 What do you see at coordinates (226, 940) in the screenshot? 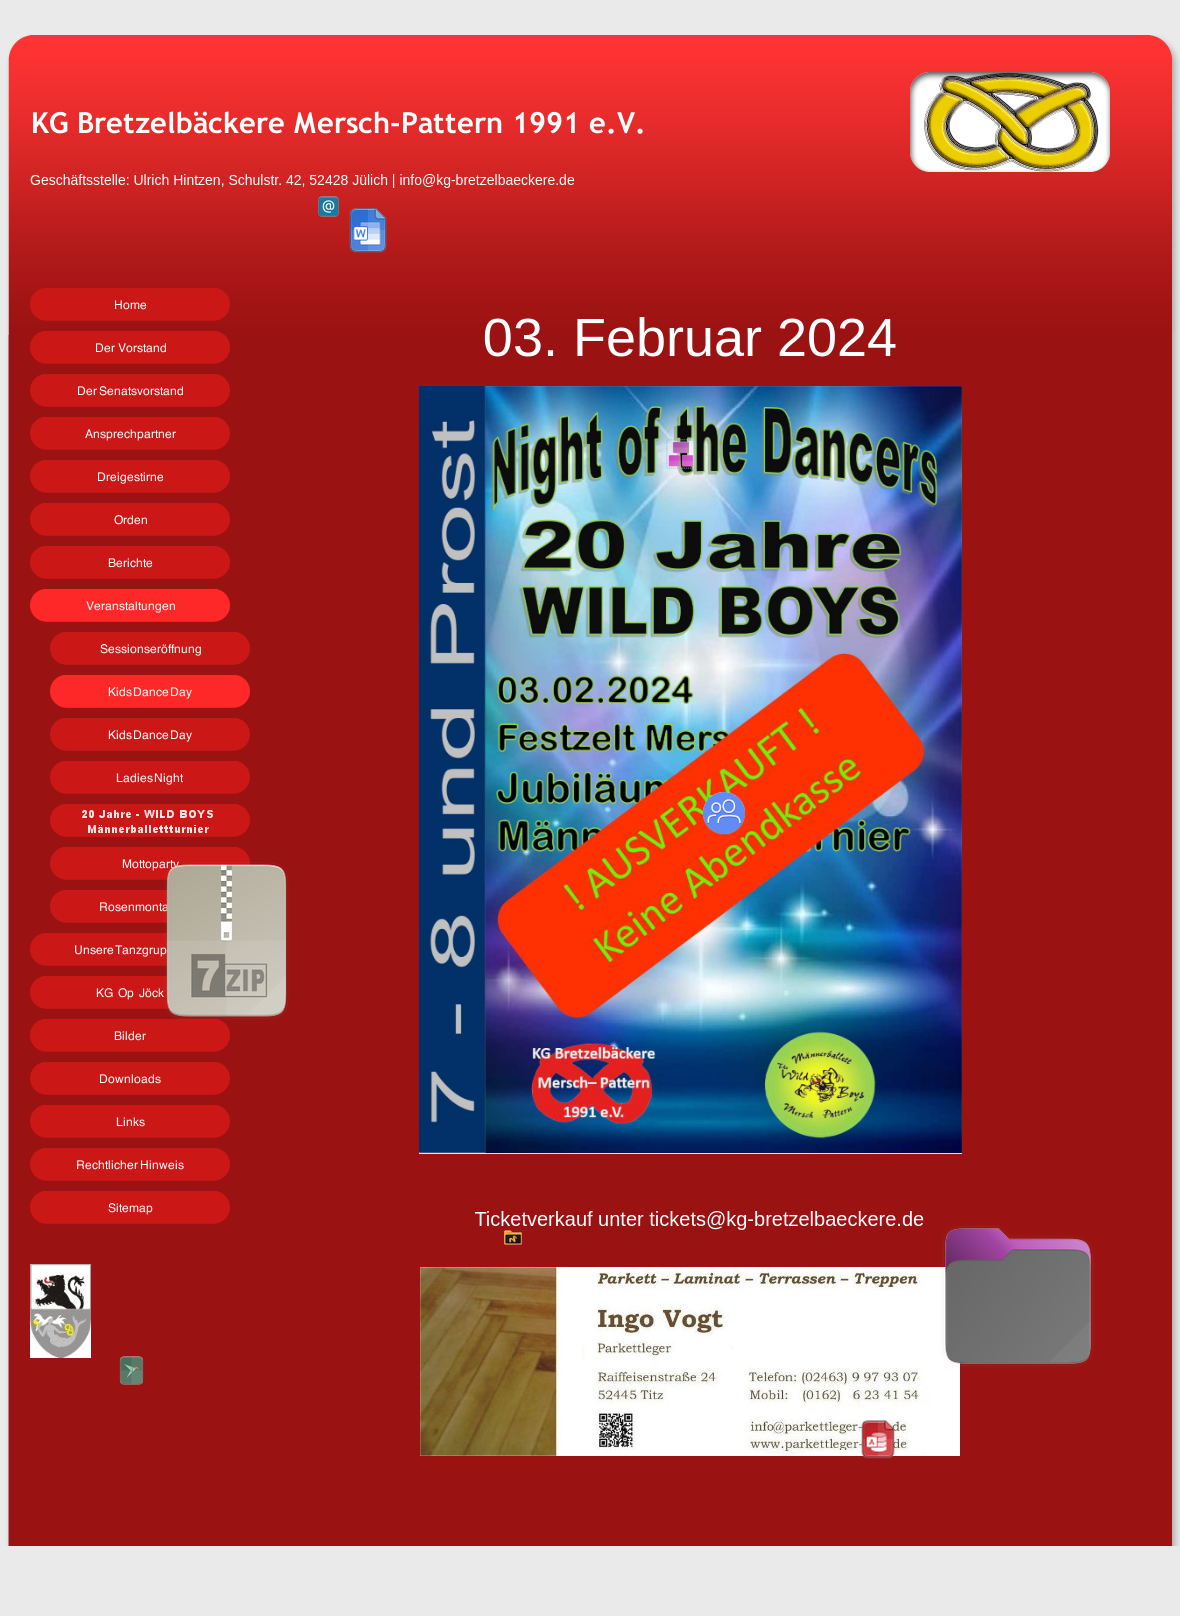
I see `a 7-zip compressed archive file` at bounding box center [226, 940].